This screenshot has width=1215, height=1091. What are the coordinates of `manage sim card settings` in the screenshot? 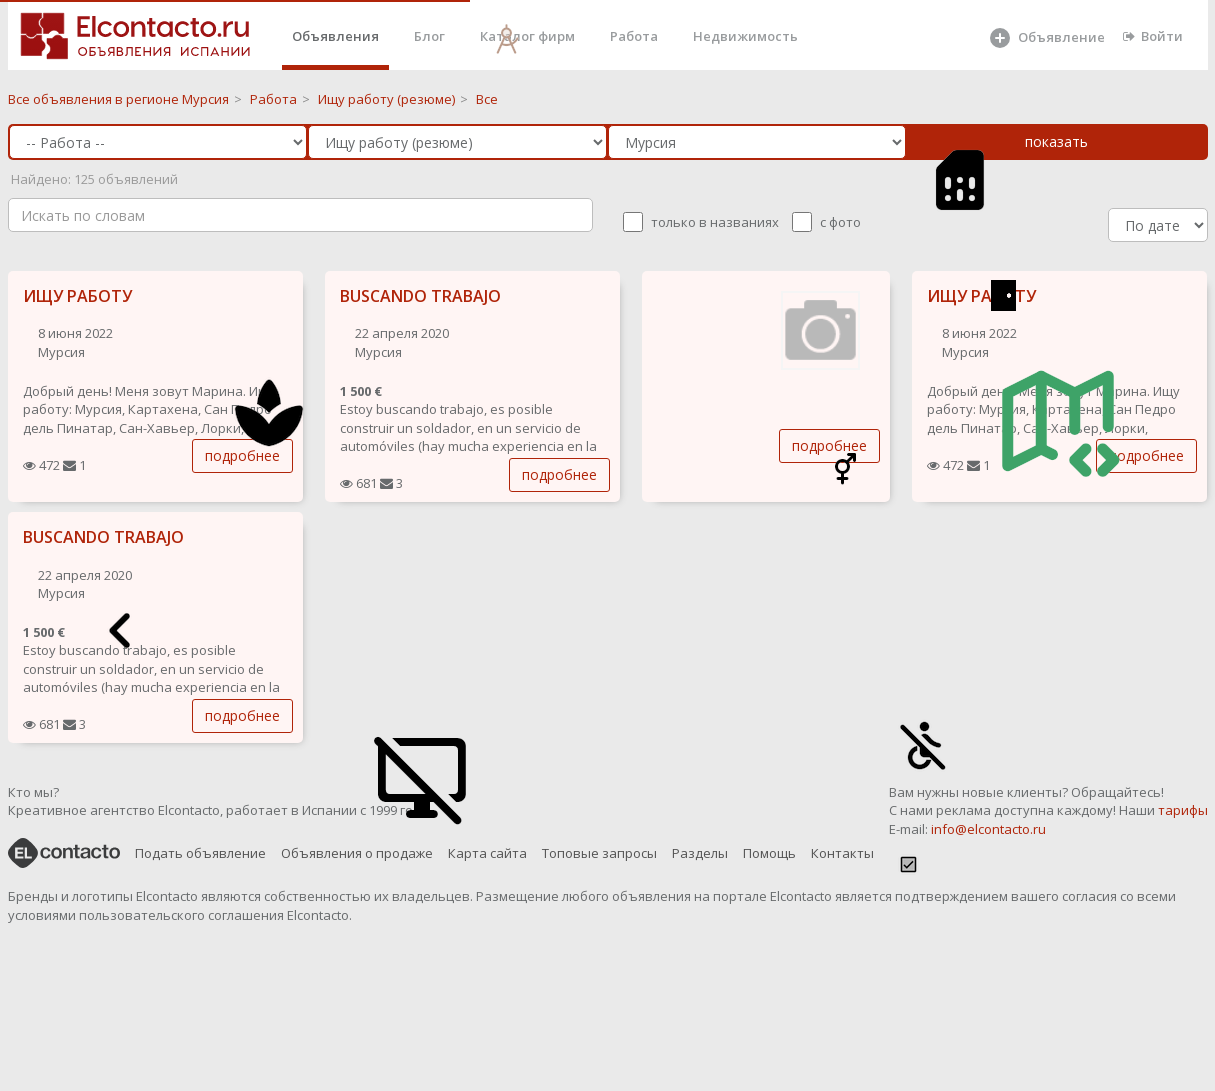 It's located at (960, 180).